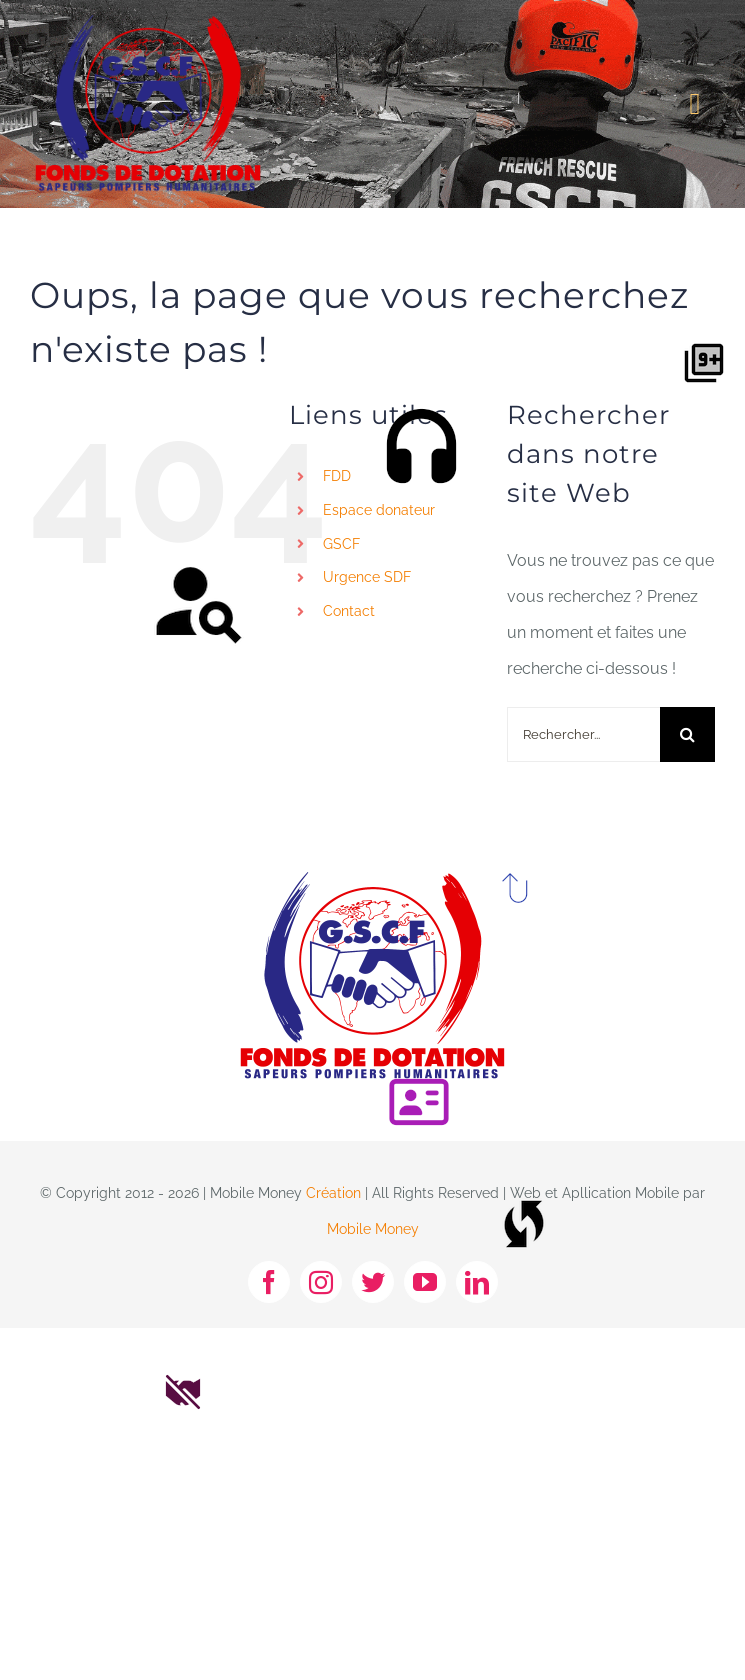  I want to click on view contact information, so click(419, 1102).